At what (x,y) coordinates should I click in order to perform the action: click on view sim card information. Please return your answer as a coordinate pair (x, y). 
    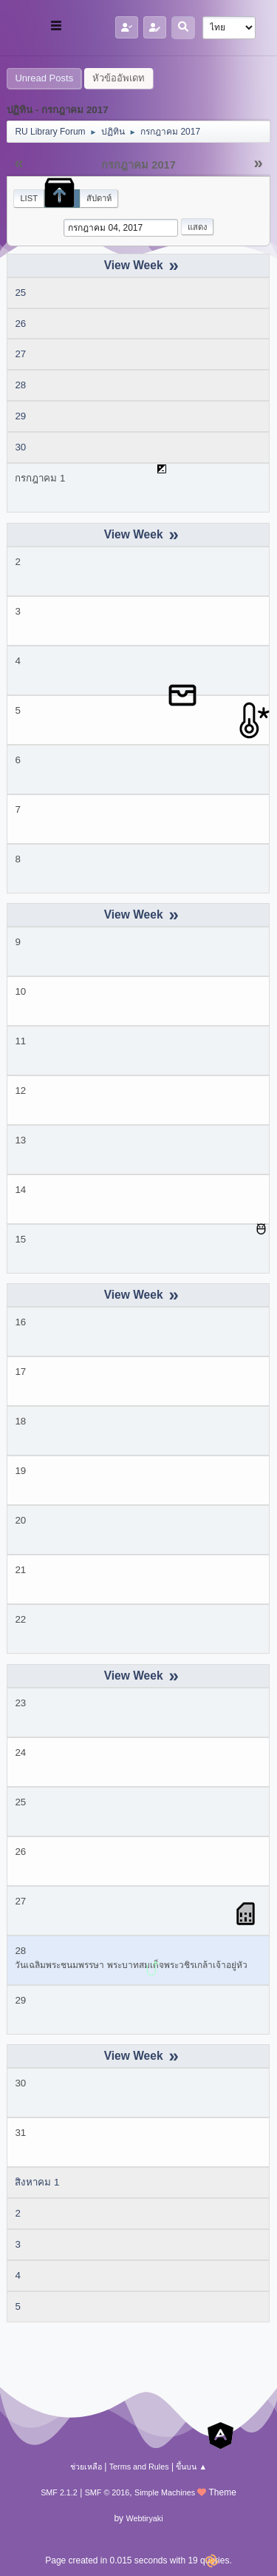
    Looking at the image, I should click on (245, 1913).